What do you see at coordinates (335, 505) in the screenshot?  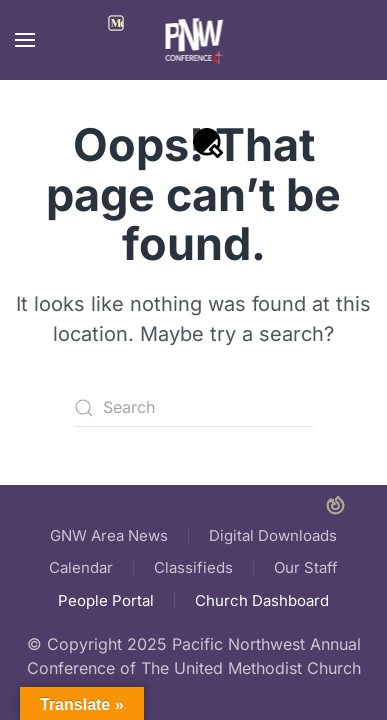 I see `open Firefox browser` at bounding box center [335, 505].